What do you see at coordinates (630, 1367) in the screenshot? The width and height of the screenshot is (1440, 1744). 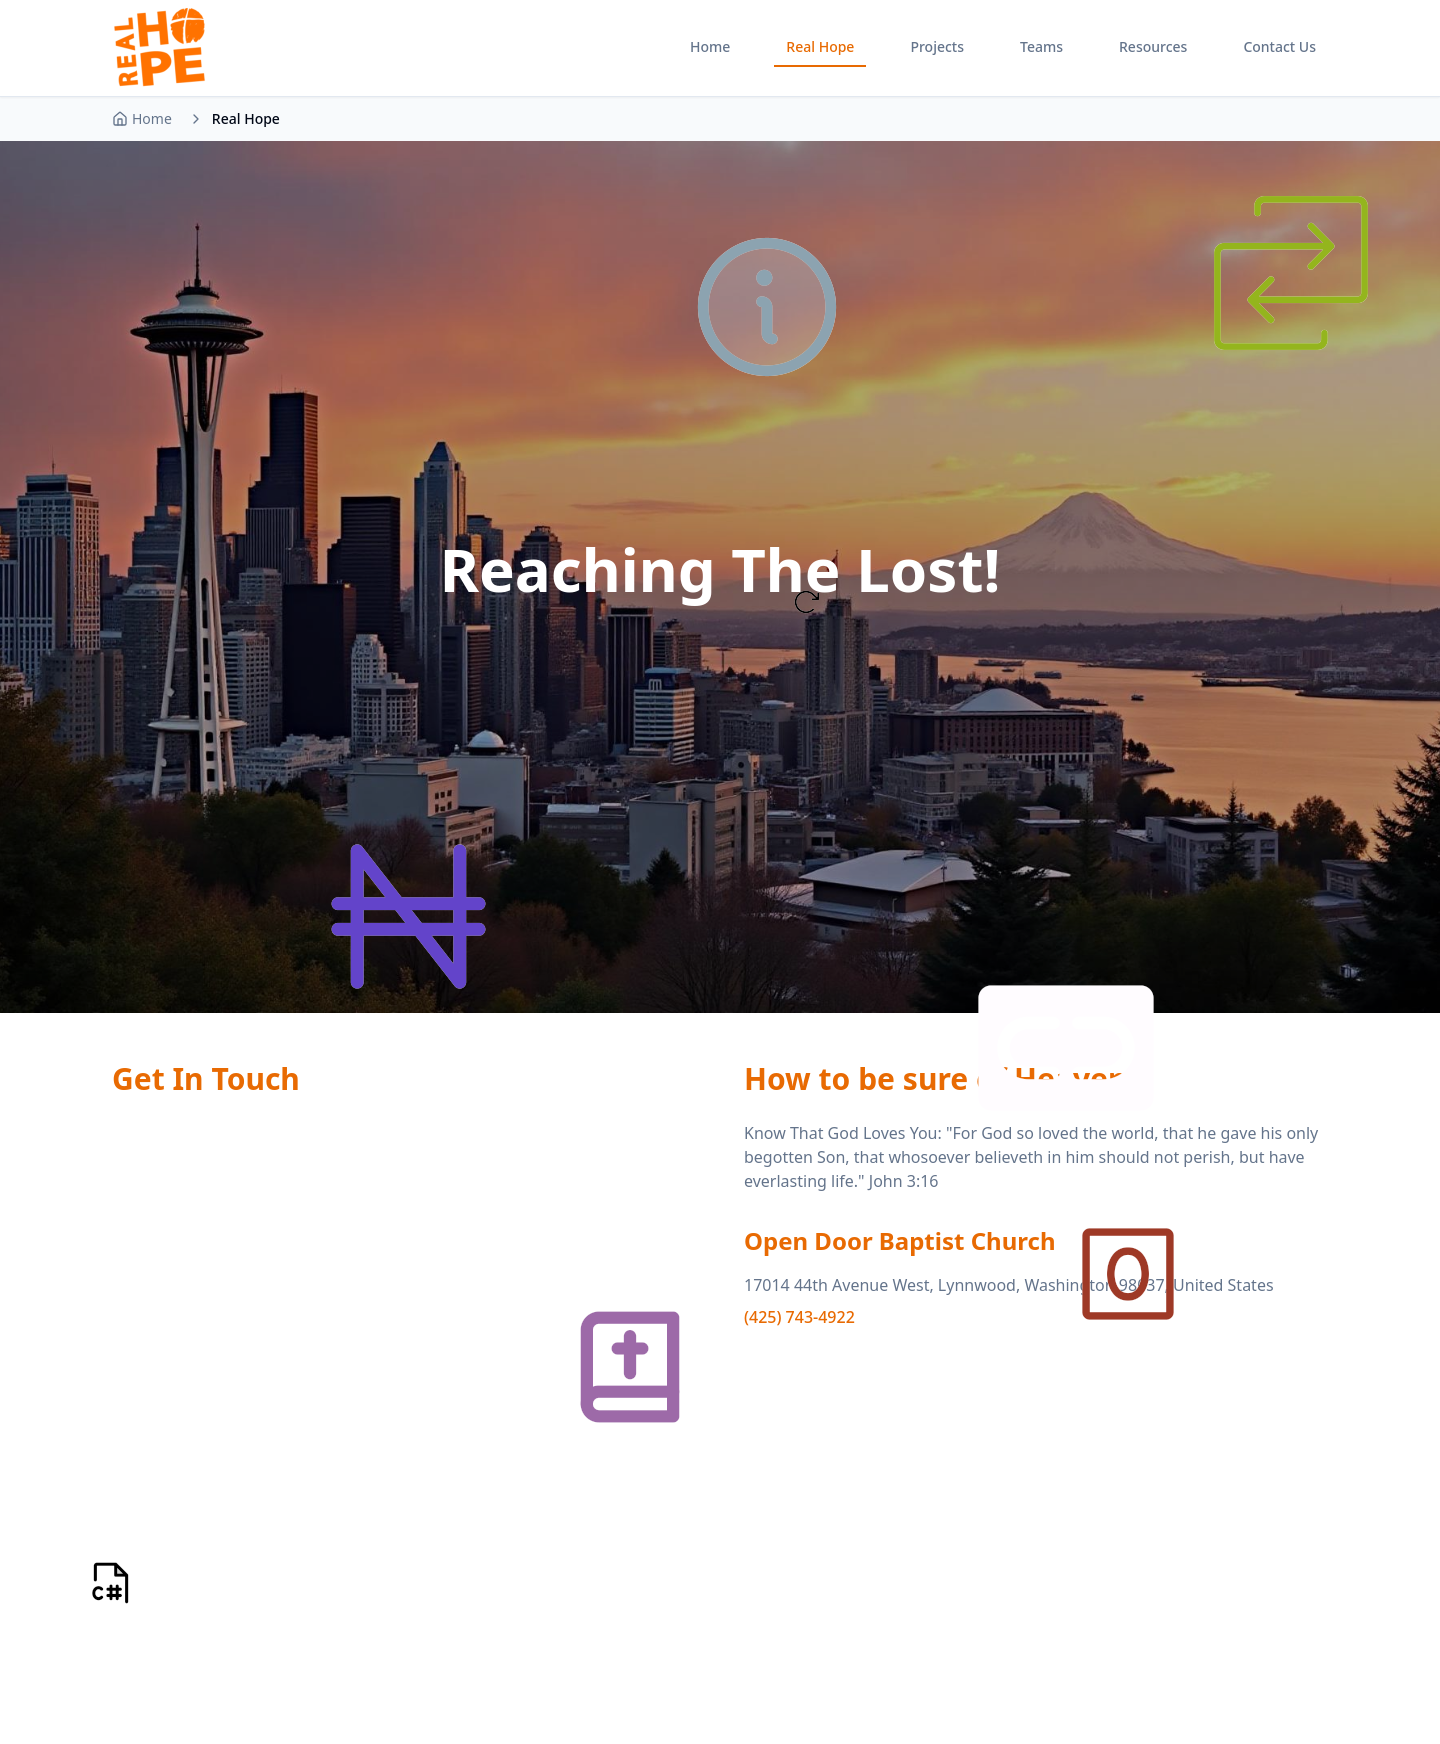 I see `access religious texts or scriptures` at bounding box center [630, 1367].